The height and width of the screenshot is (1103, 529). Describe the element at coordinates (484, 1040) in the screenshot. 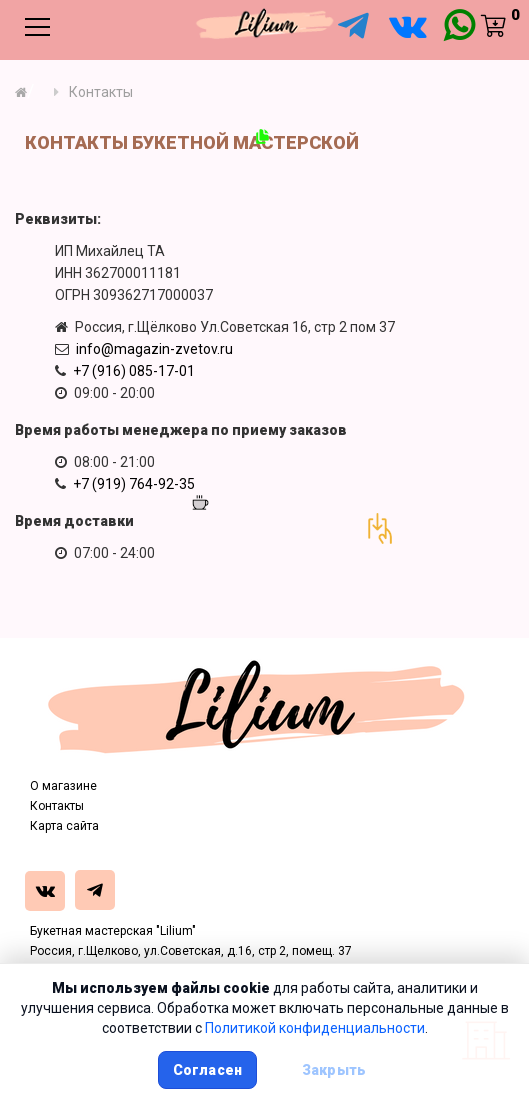

I see `view office or workplace location` at that location.